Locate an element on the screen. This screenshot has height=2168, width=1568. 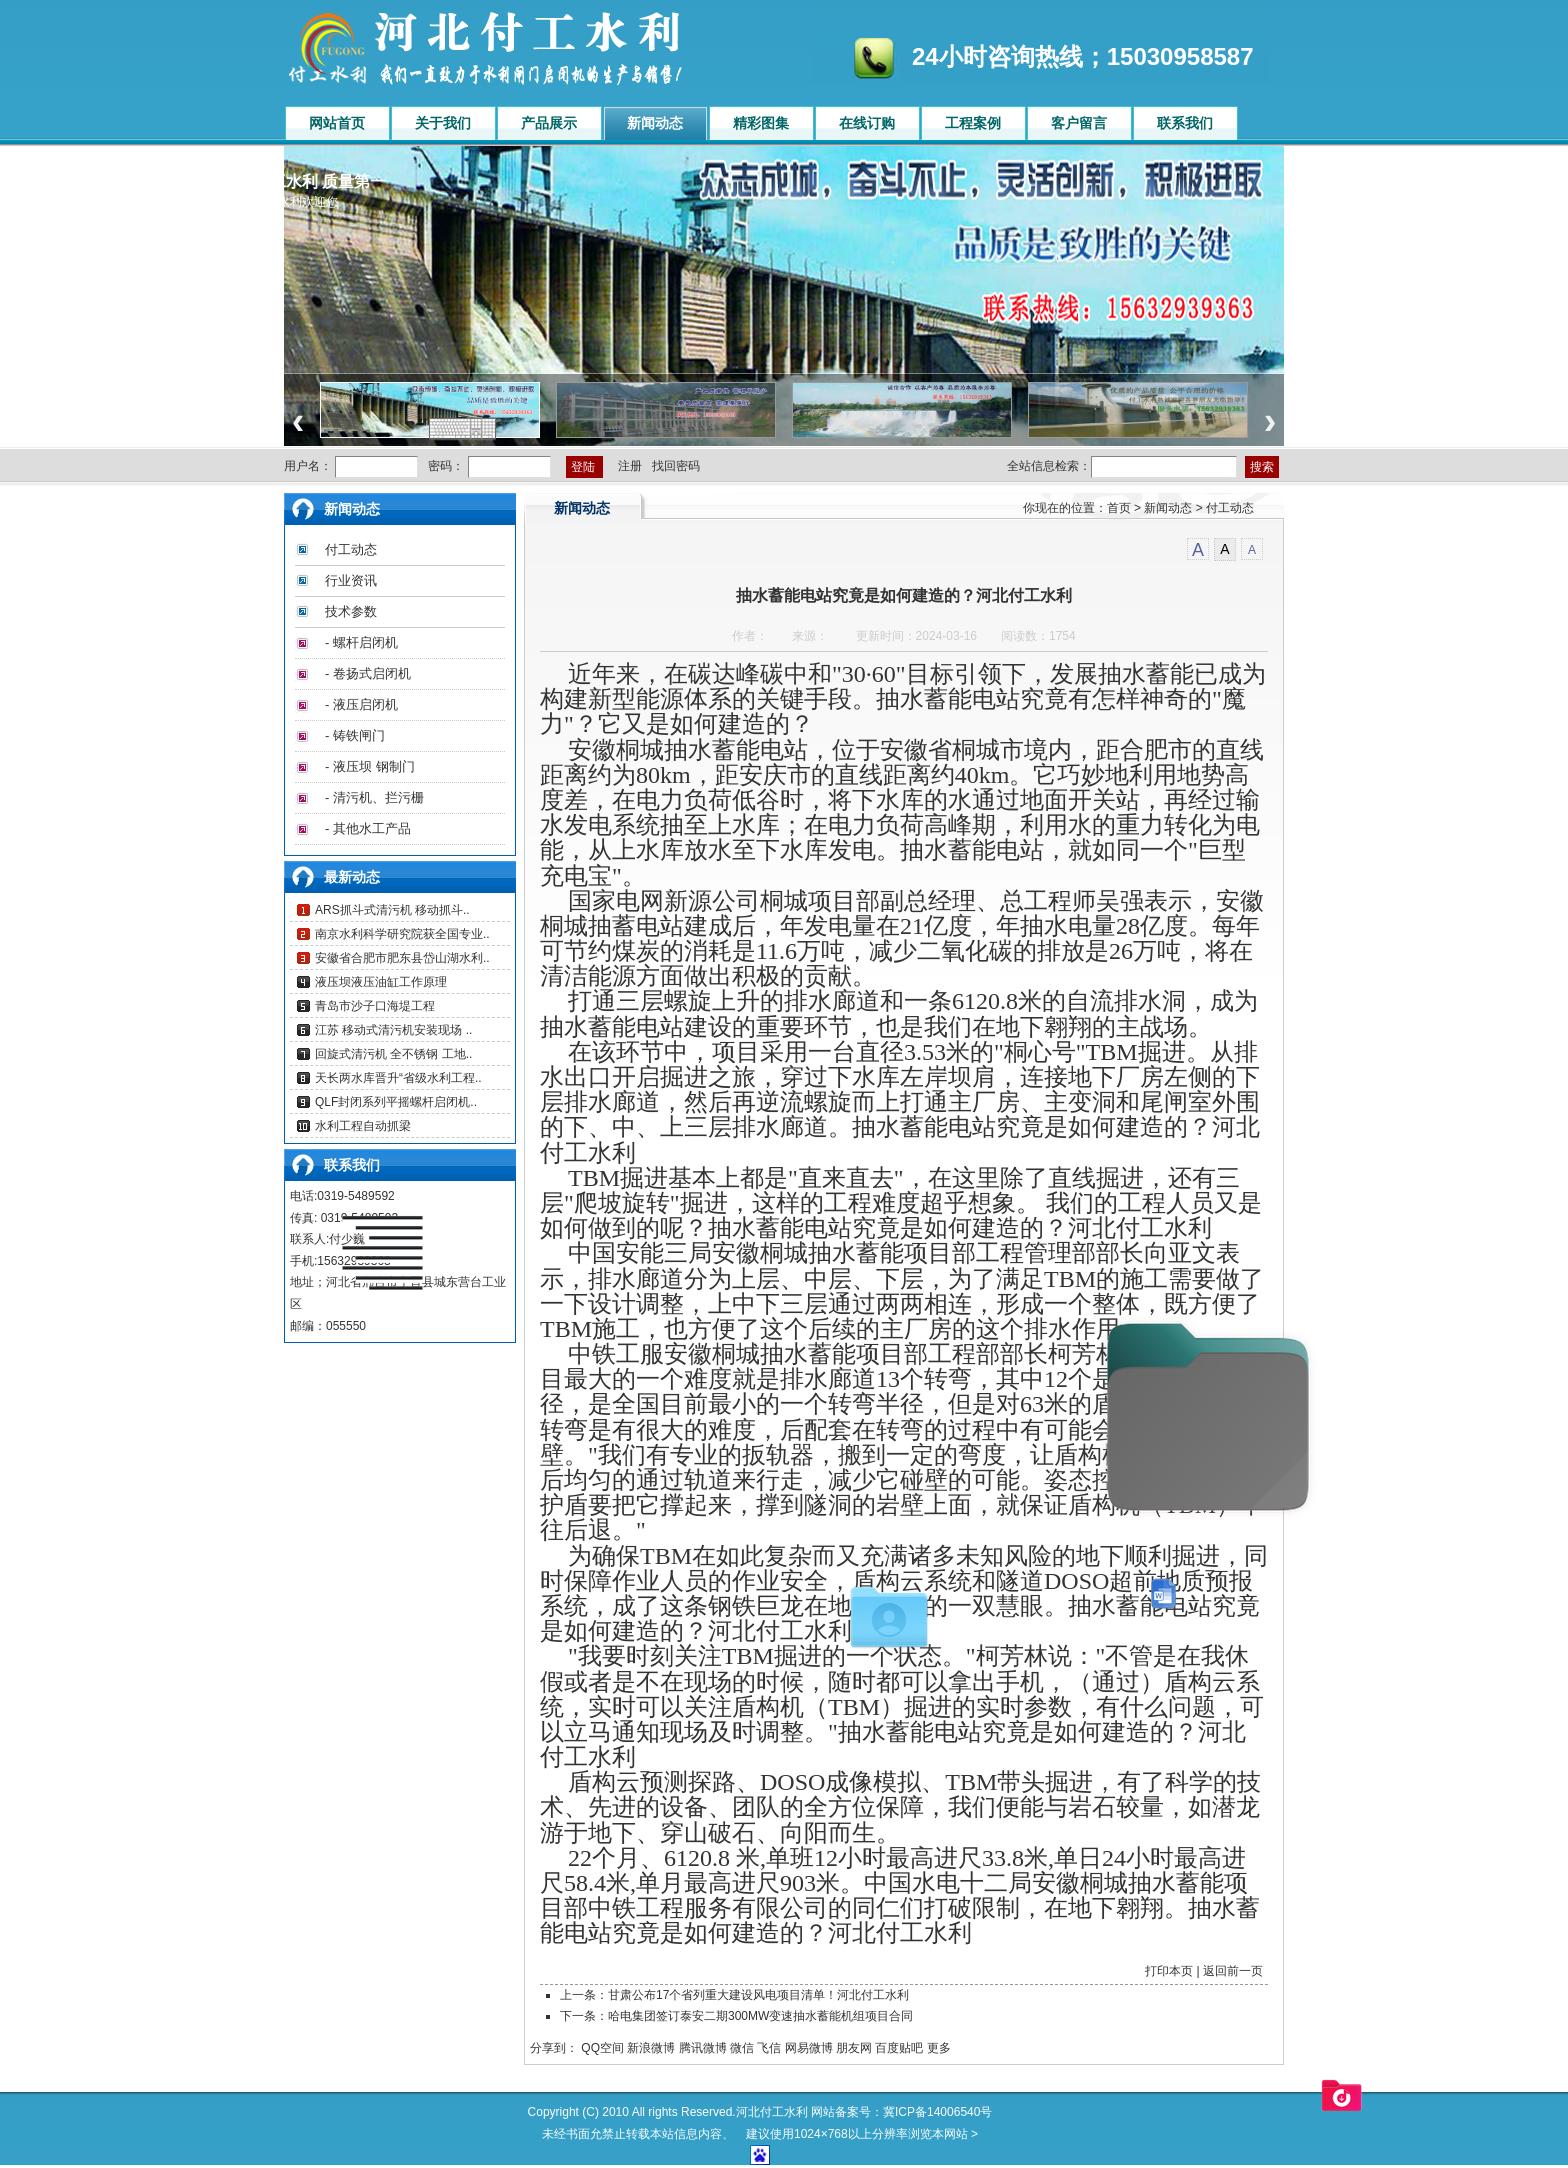
a microsoft word document file is located at coordinates (1163, 1593).